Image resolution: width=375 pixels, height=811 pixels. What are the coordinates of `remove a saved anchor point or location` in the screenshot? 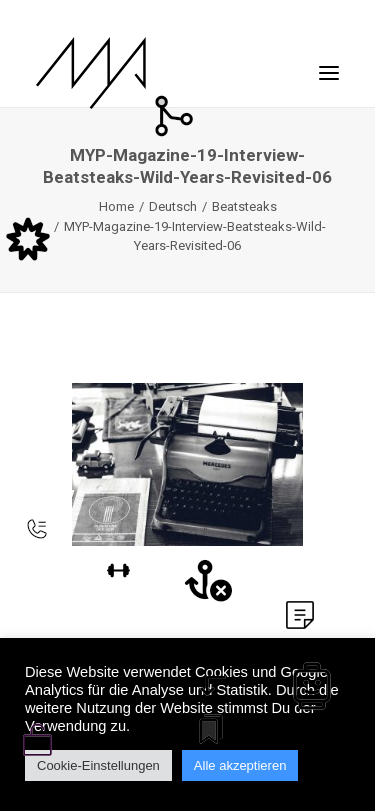 It's located at (207, 579).